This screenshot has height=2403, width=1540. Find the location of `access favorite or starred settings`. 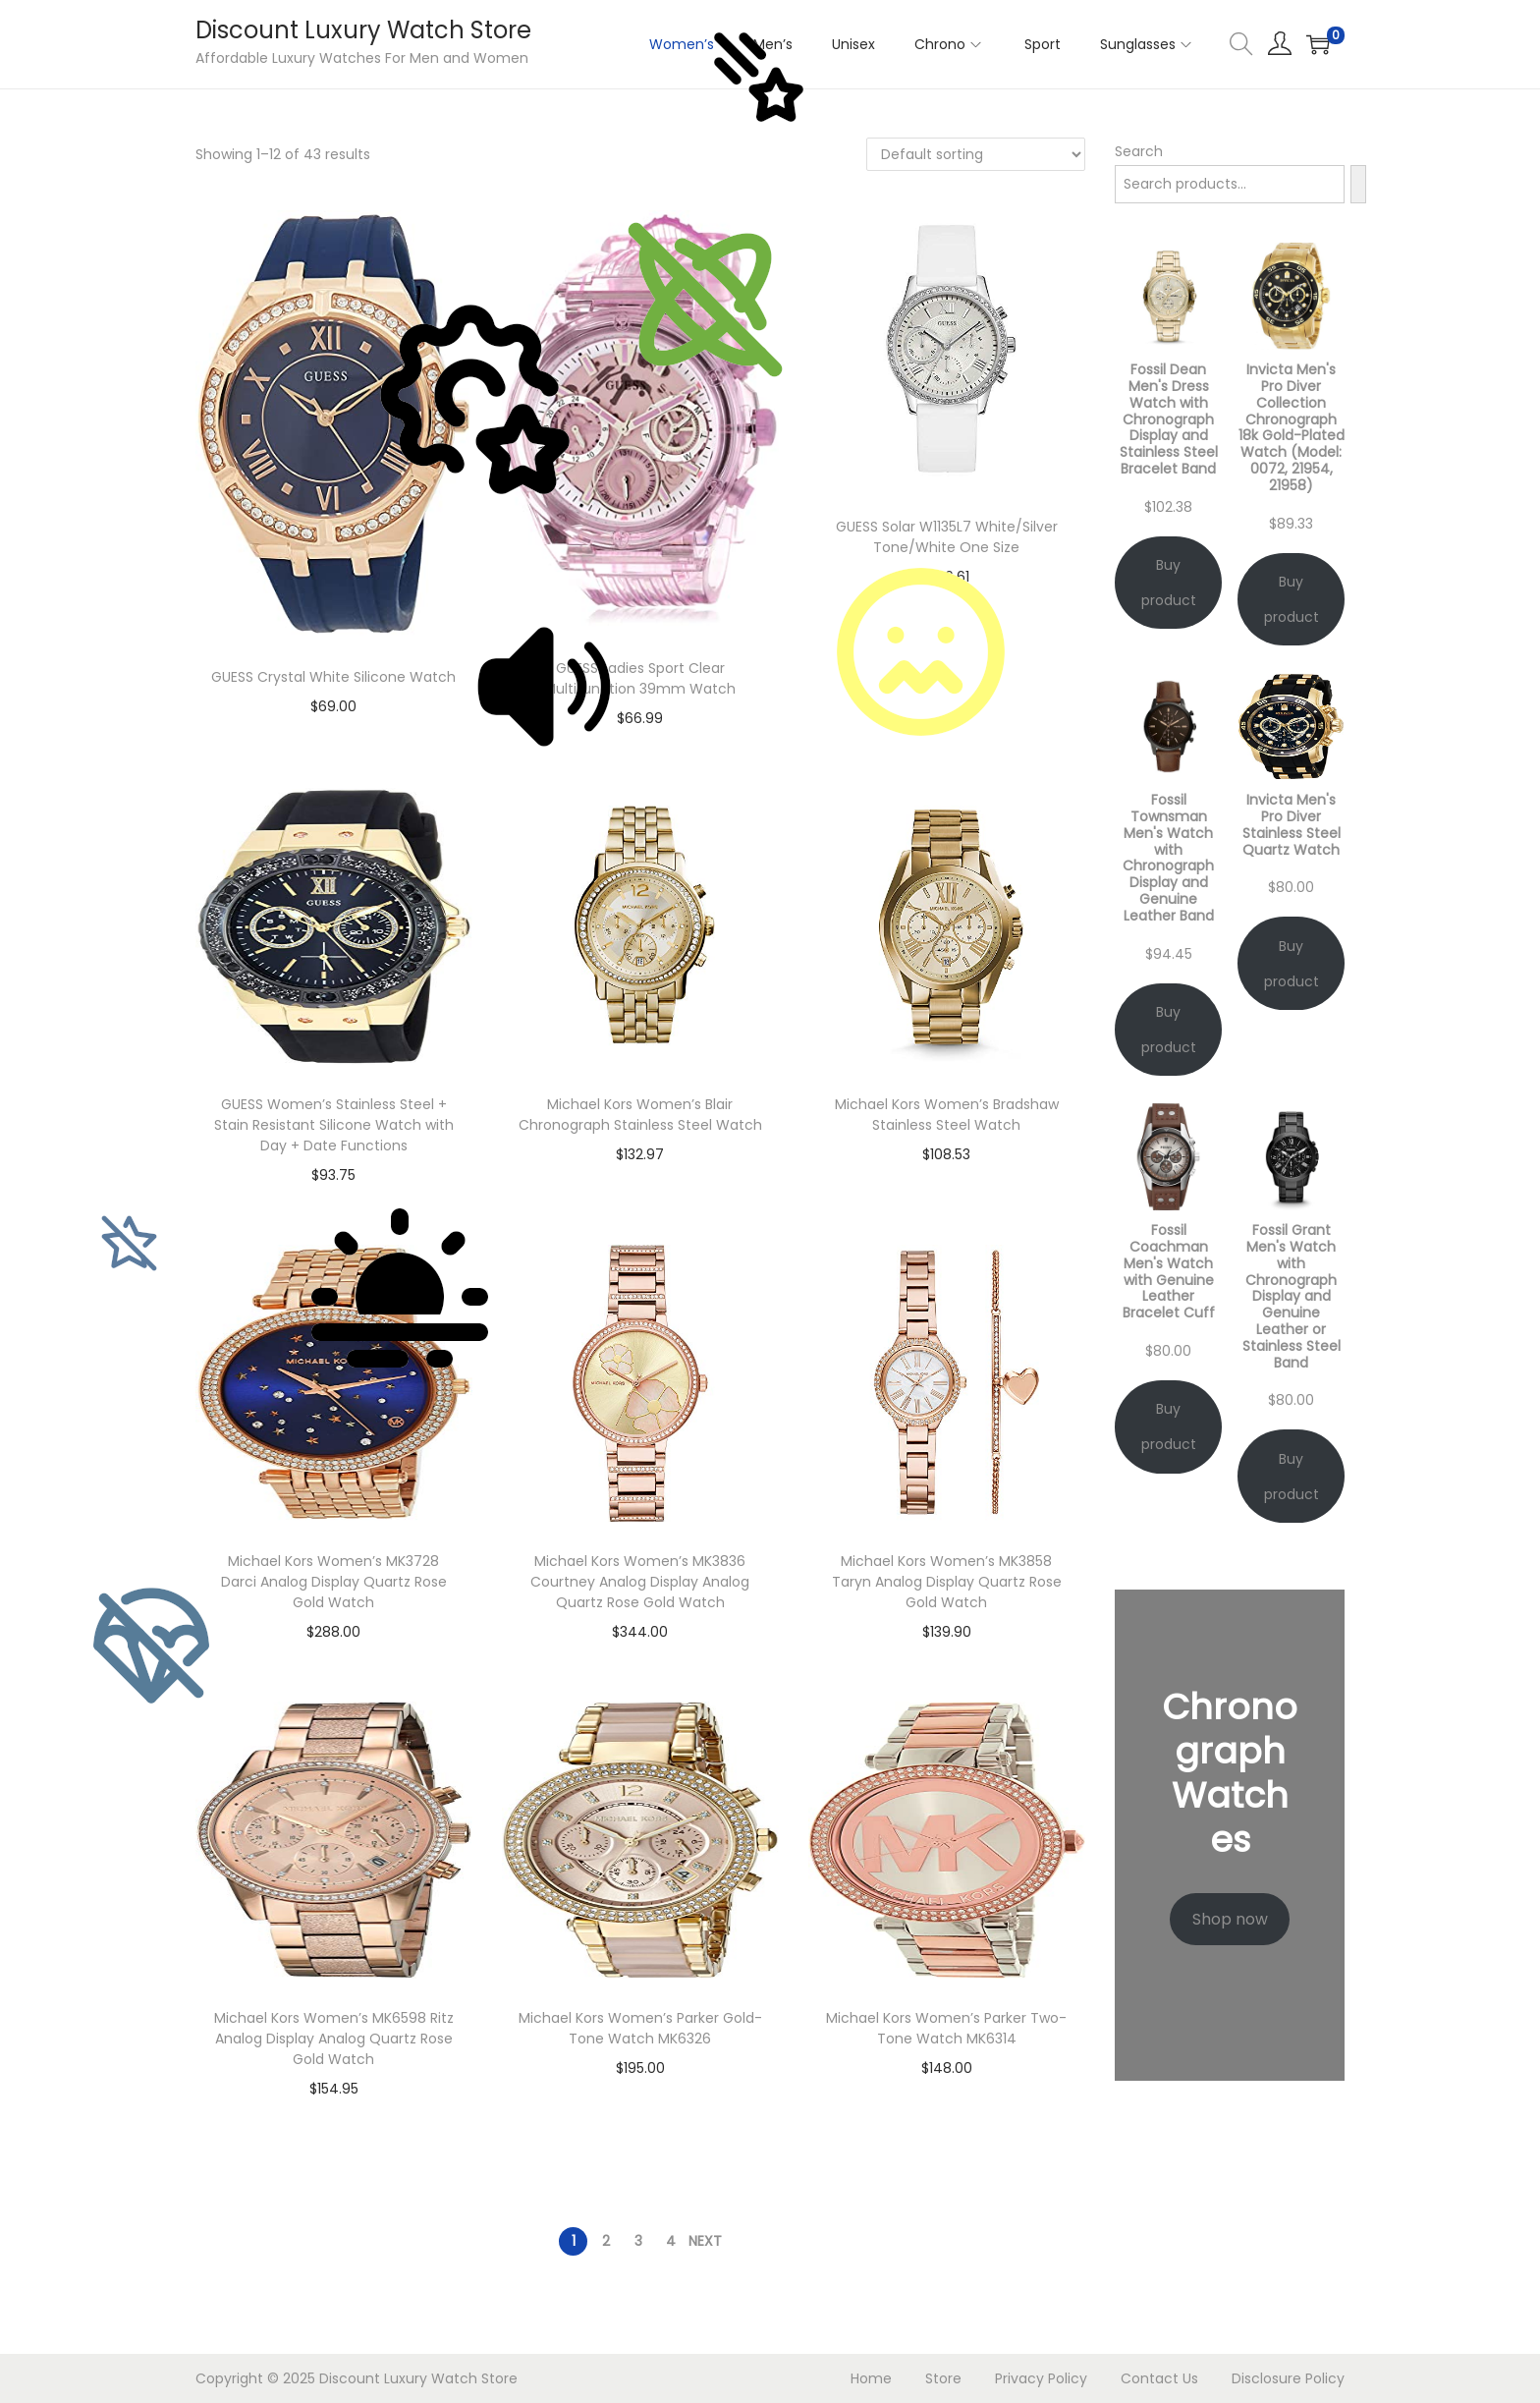

access favorite or starred settings is located at coordinates (470, 395).